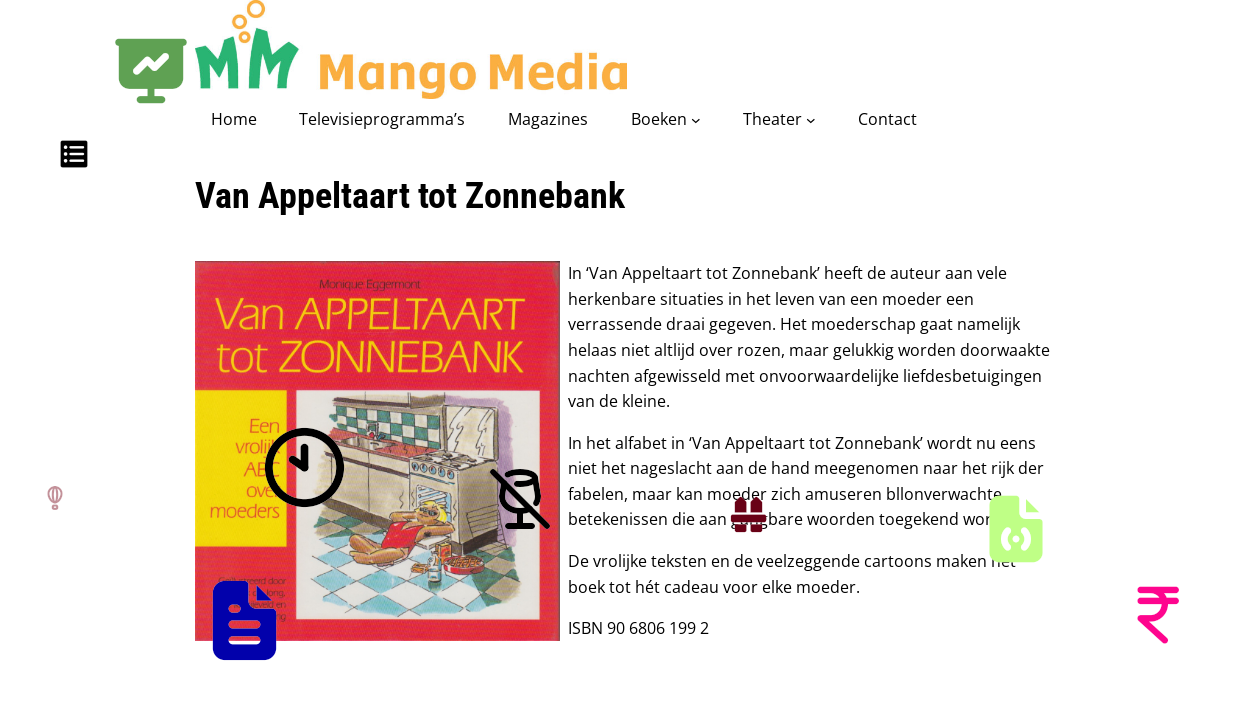 The width and height of the screenshot is (1249, 720). I want to click on start a presentation or slideshow, so click(151, 71).